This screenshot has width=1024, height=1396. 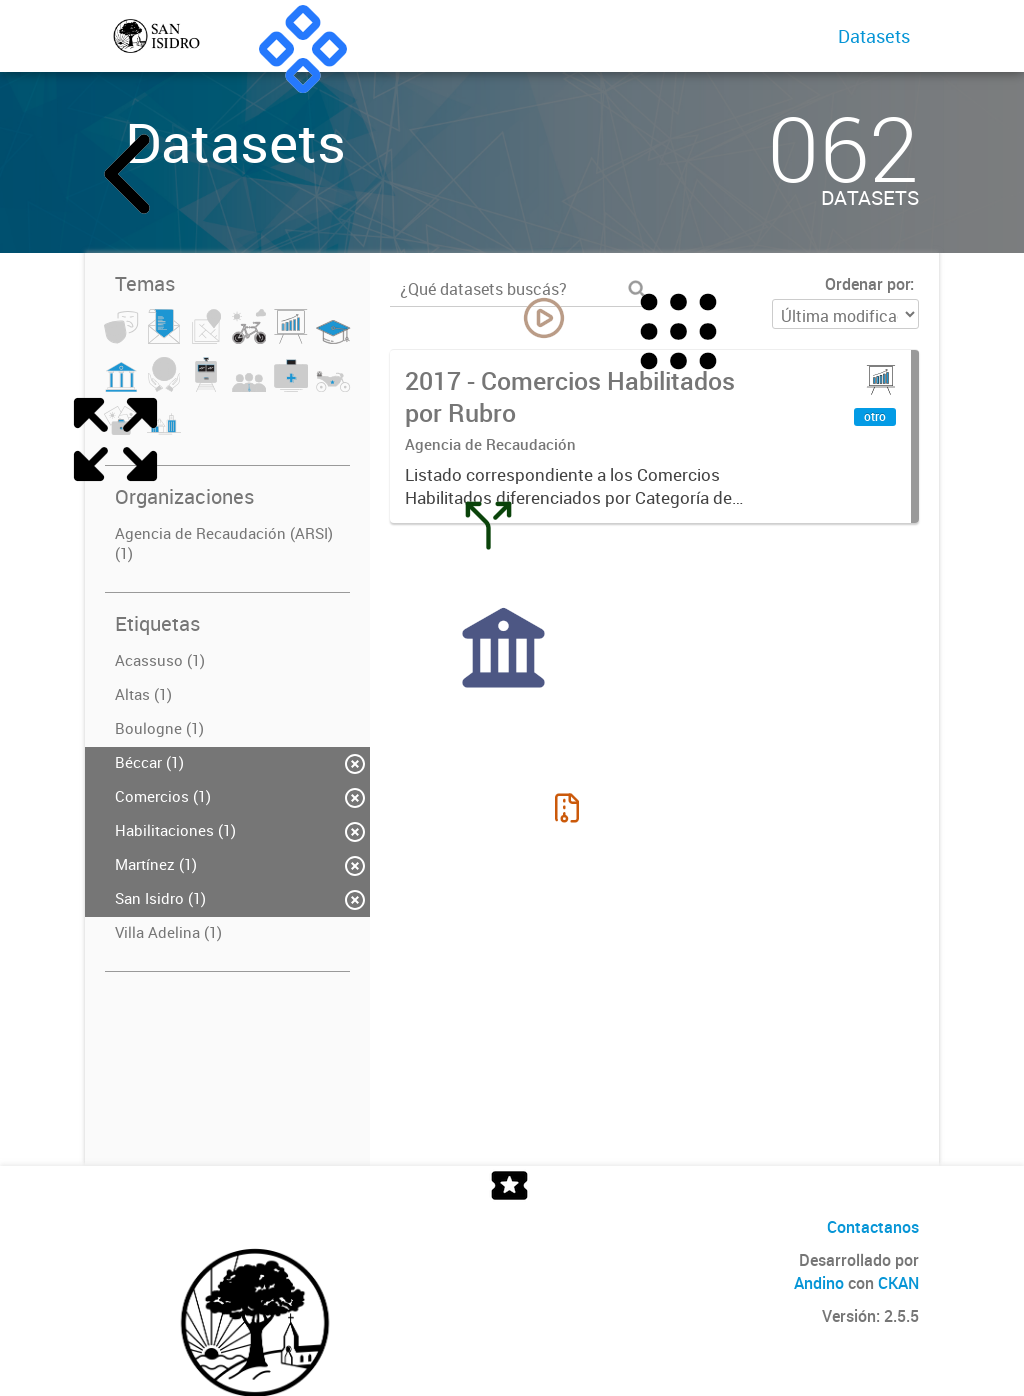 What do you see at coordinates (567, 808) in the screenshot?
I see `open a compressed or zipped file` at bounding box center [567, 808].